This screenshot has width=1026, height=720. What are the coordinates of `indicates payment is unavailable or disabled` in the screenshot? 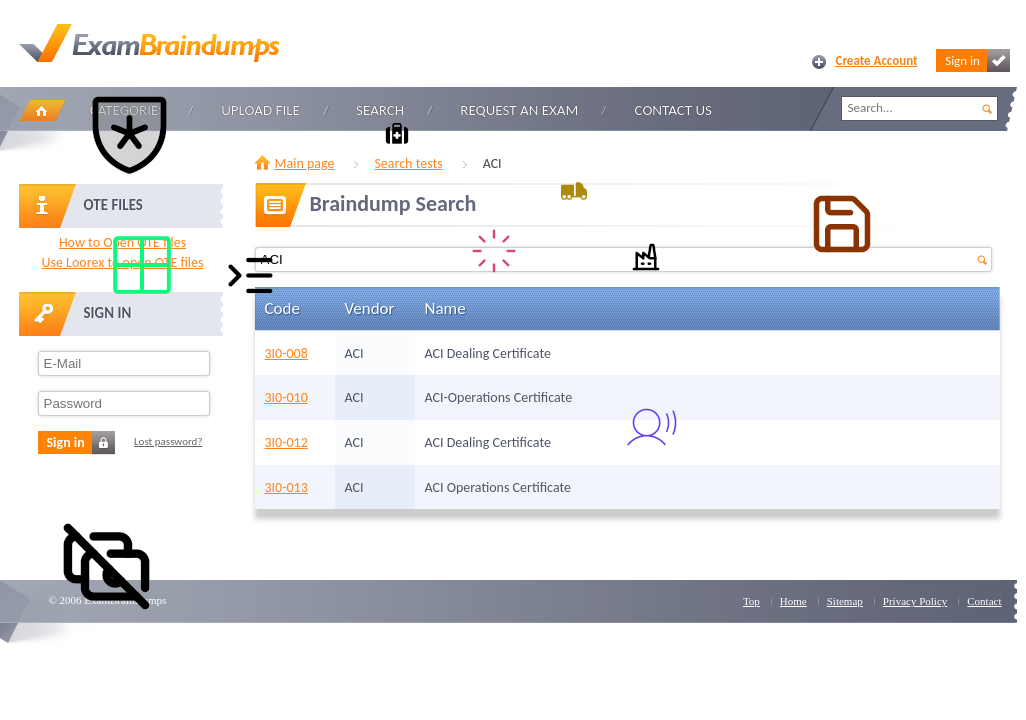 It's located at (106, 566).